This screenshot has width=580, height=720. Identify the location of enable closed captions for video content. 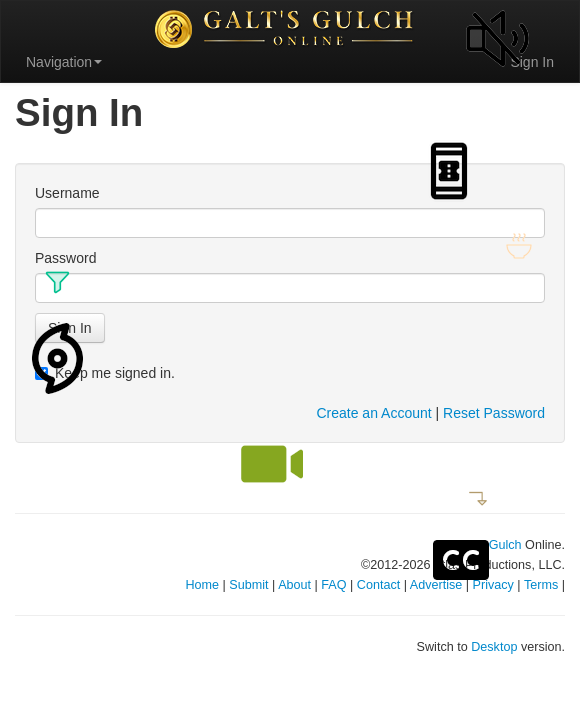
(461, 560).